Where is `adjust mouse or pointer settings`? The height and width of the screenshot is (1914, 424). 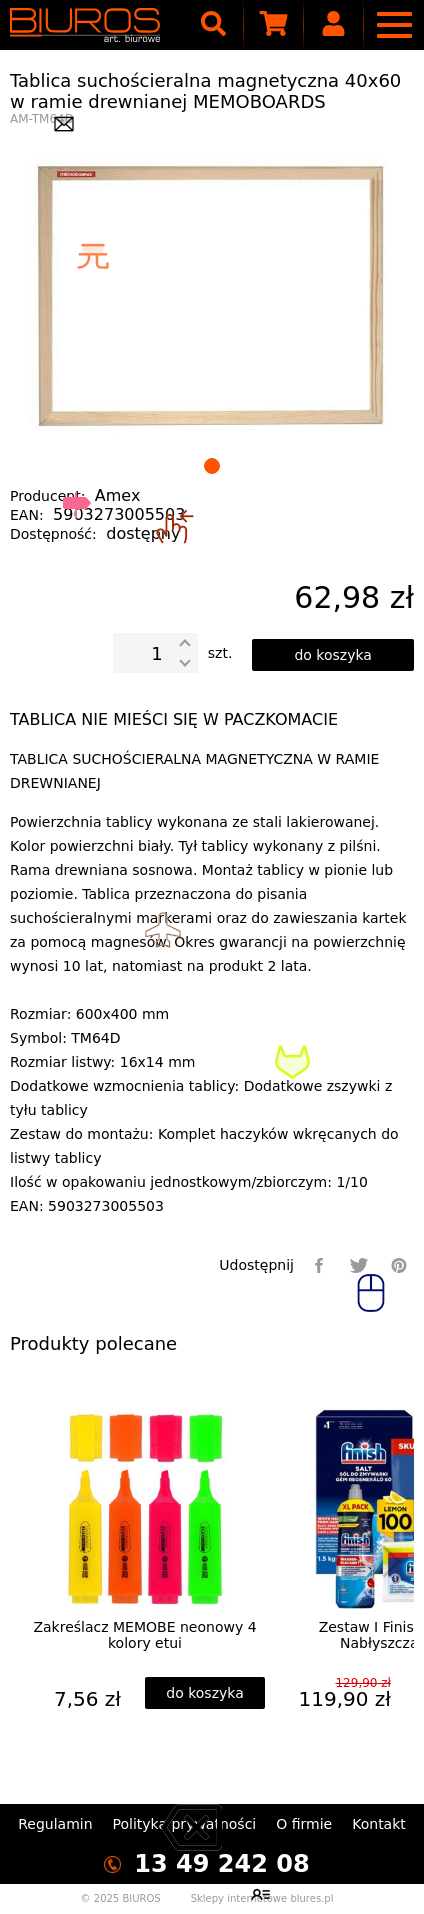 adjust mouse or pointer settings is located at coordinates (371, 1293).